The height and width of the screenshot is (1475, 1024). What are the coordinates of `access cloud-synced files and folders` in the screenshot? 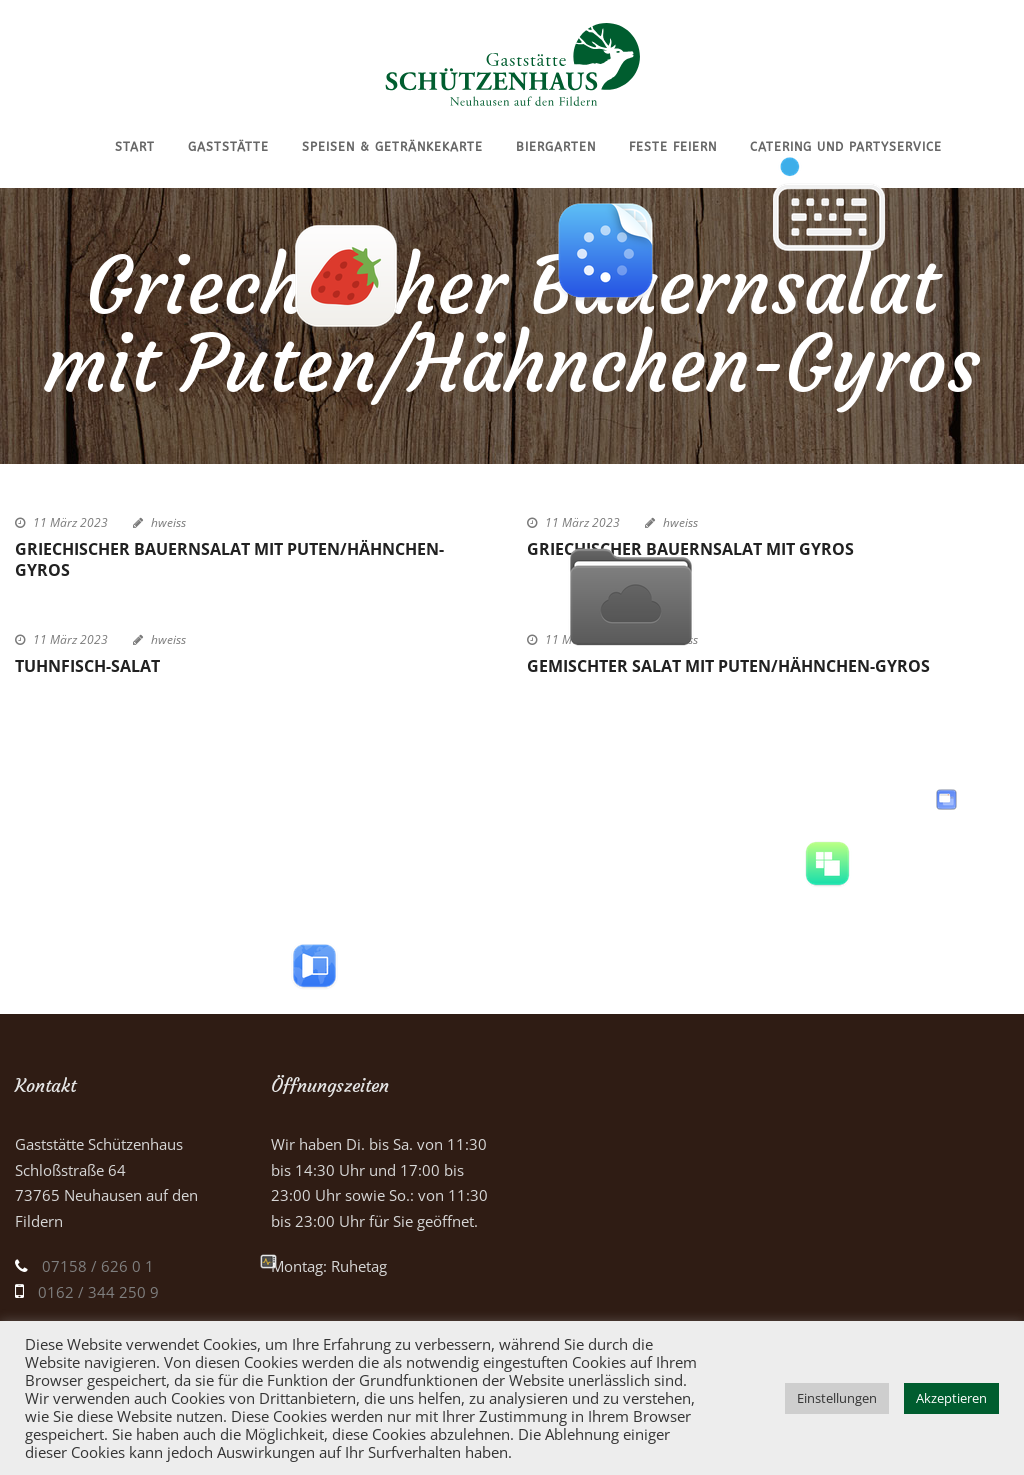 It's located at (631, 597).